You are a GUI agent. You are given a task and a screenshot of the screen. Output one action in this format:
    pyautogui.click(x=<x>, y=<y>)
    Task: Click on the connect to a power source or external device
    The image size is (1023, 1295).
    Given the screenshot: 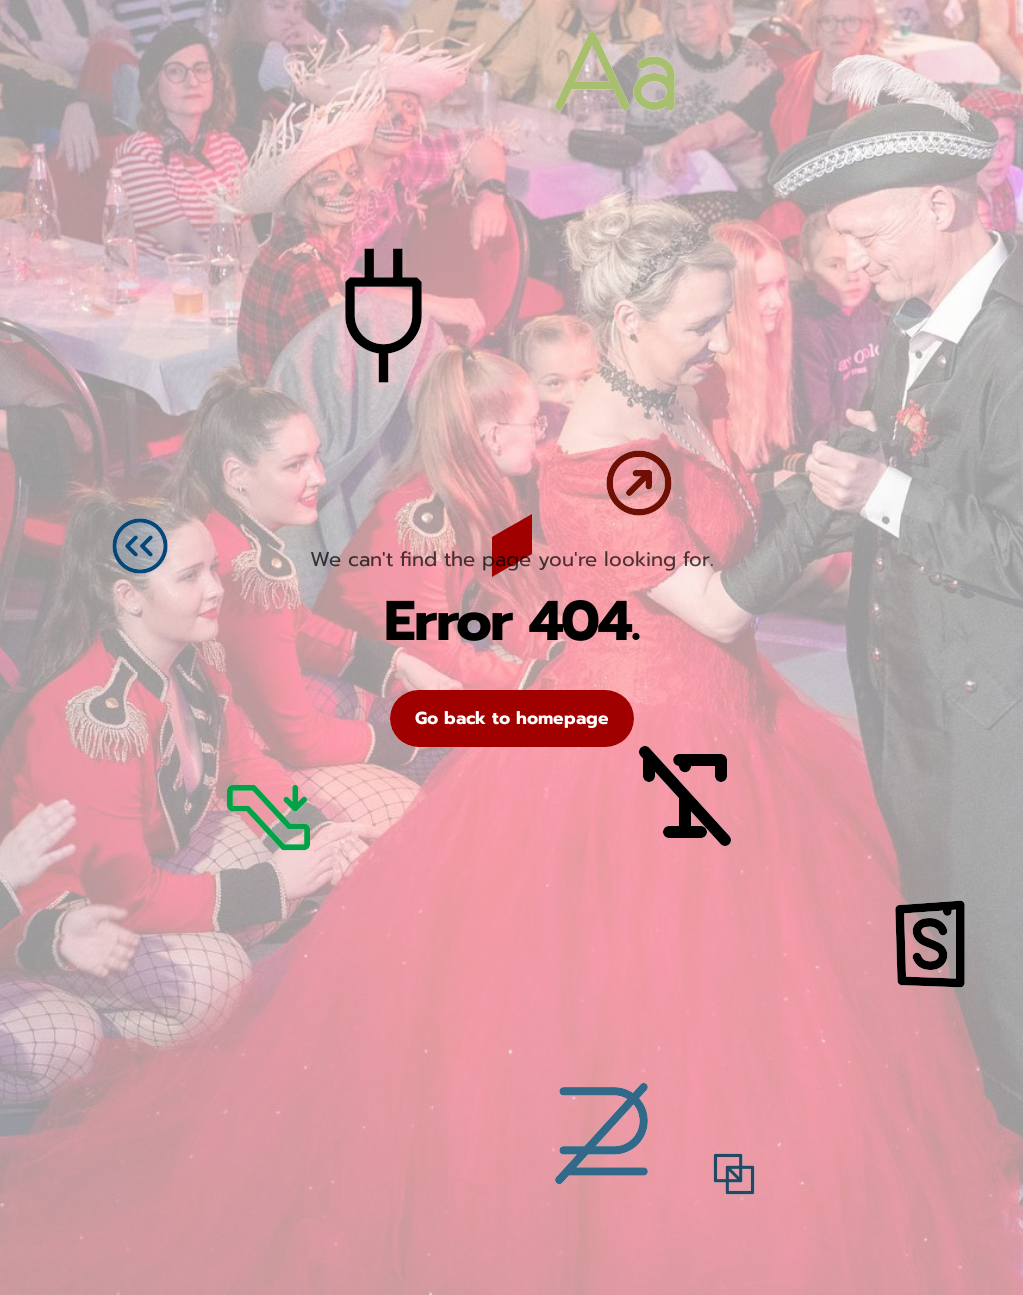 What is the action you would take?
    pyautogui.click(x=383, y=315)
    